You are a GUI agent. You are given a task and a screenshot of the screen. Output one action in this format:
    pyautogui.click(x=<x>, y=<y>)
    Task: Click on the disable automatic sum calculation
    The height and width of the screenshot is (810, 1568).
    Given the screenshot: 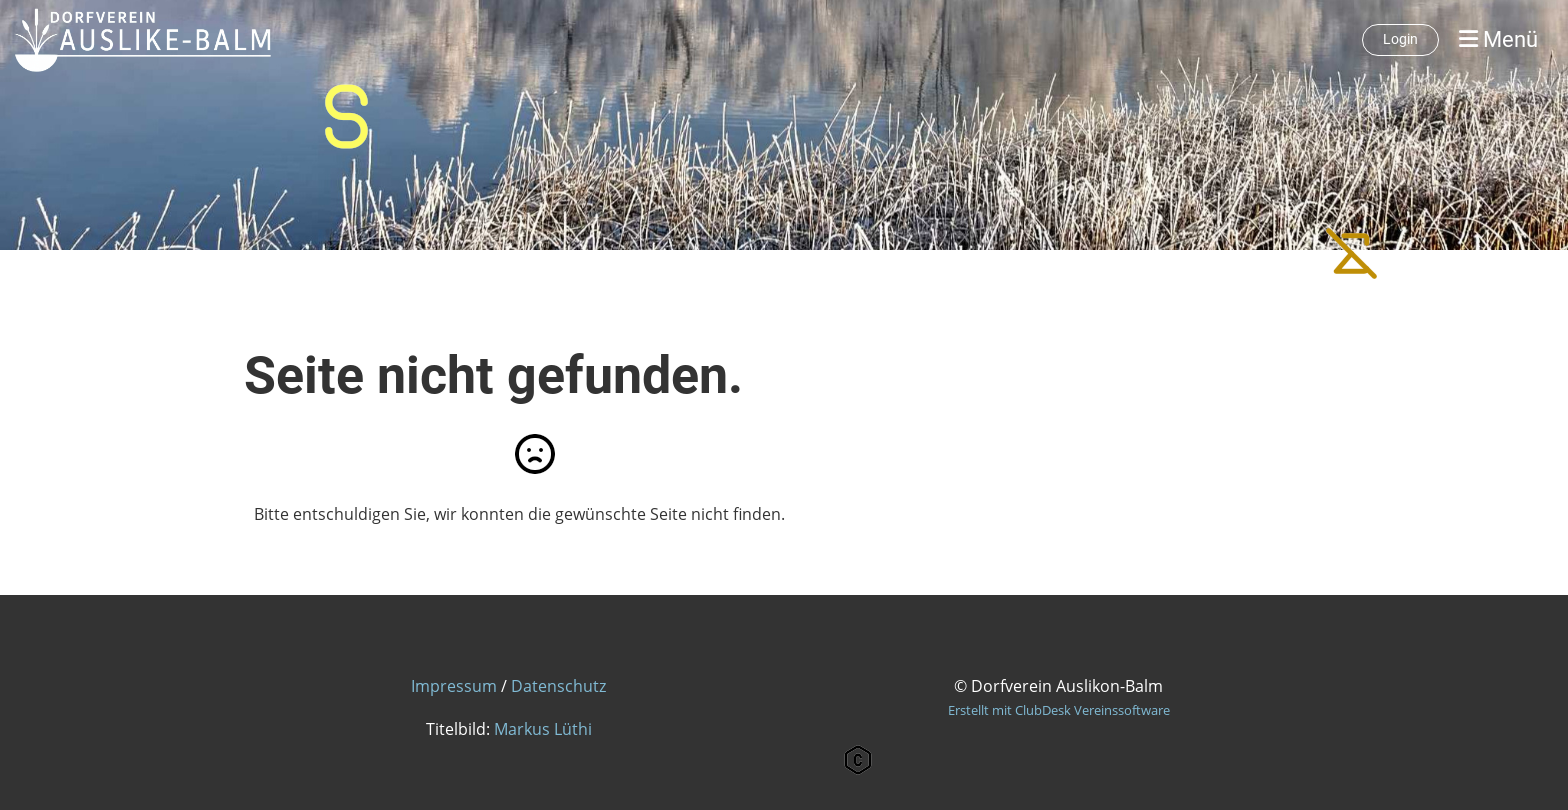 What is the action you would take?
    pyautogui.click(x=1351, y=253)
    